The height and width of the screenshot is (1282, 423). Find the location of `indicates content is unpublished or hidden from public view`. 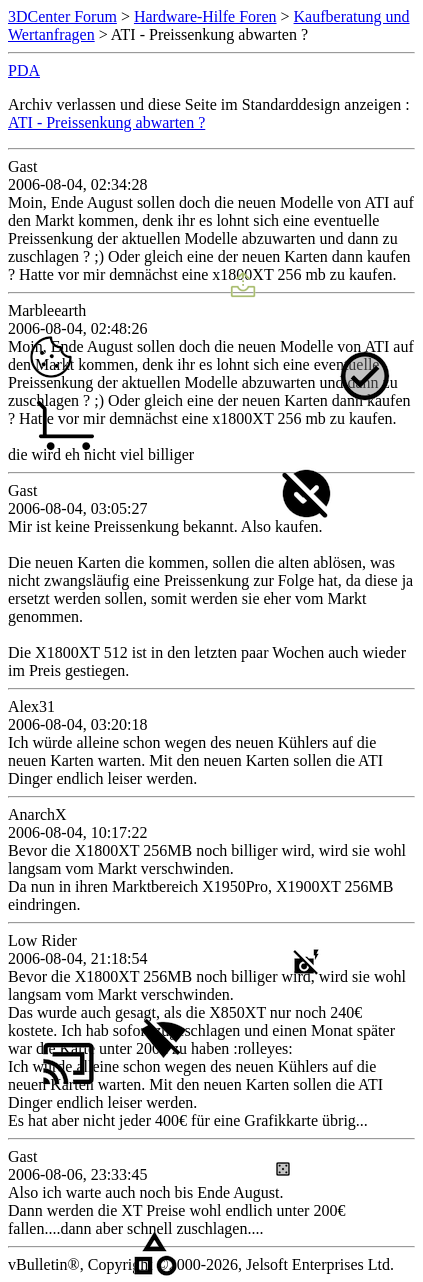

indicates content is unpublished or hidden from public view is located at coordinates (306, 493).